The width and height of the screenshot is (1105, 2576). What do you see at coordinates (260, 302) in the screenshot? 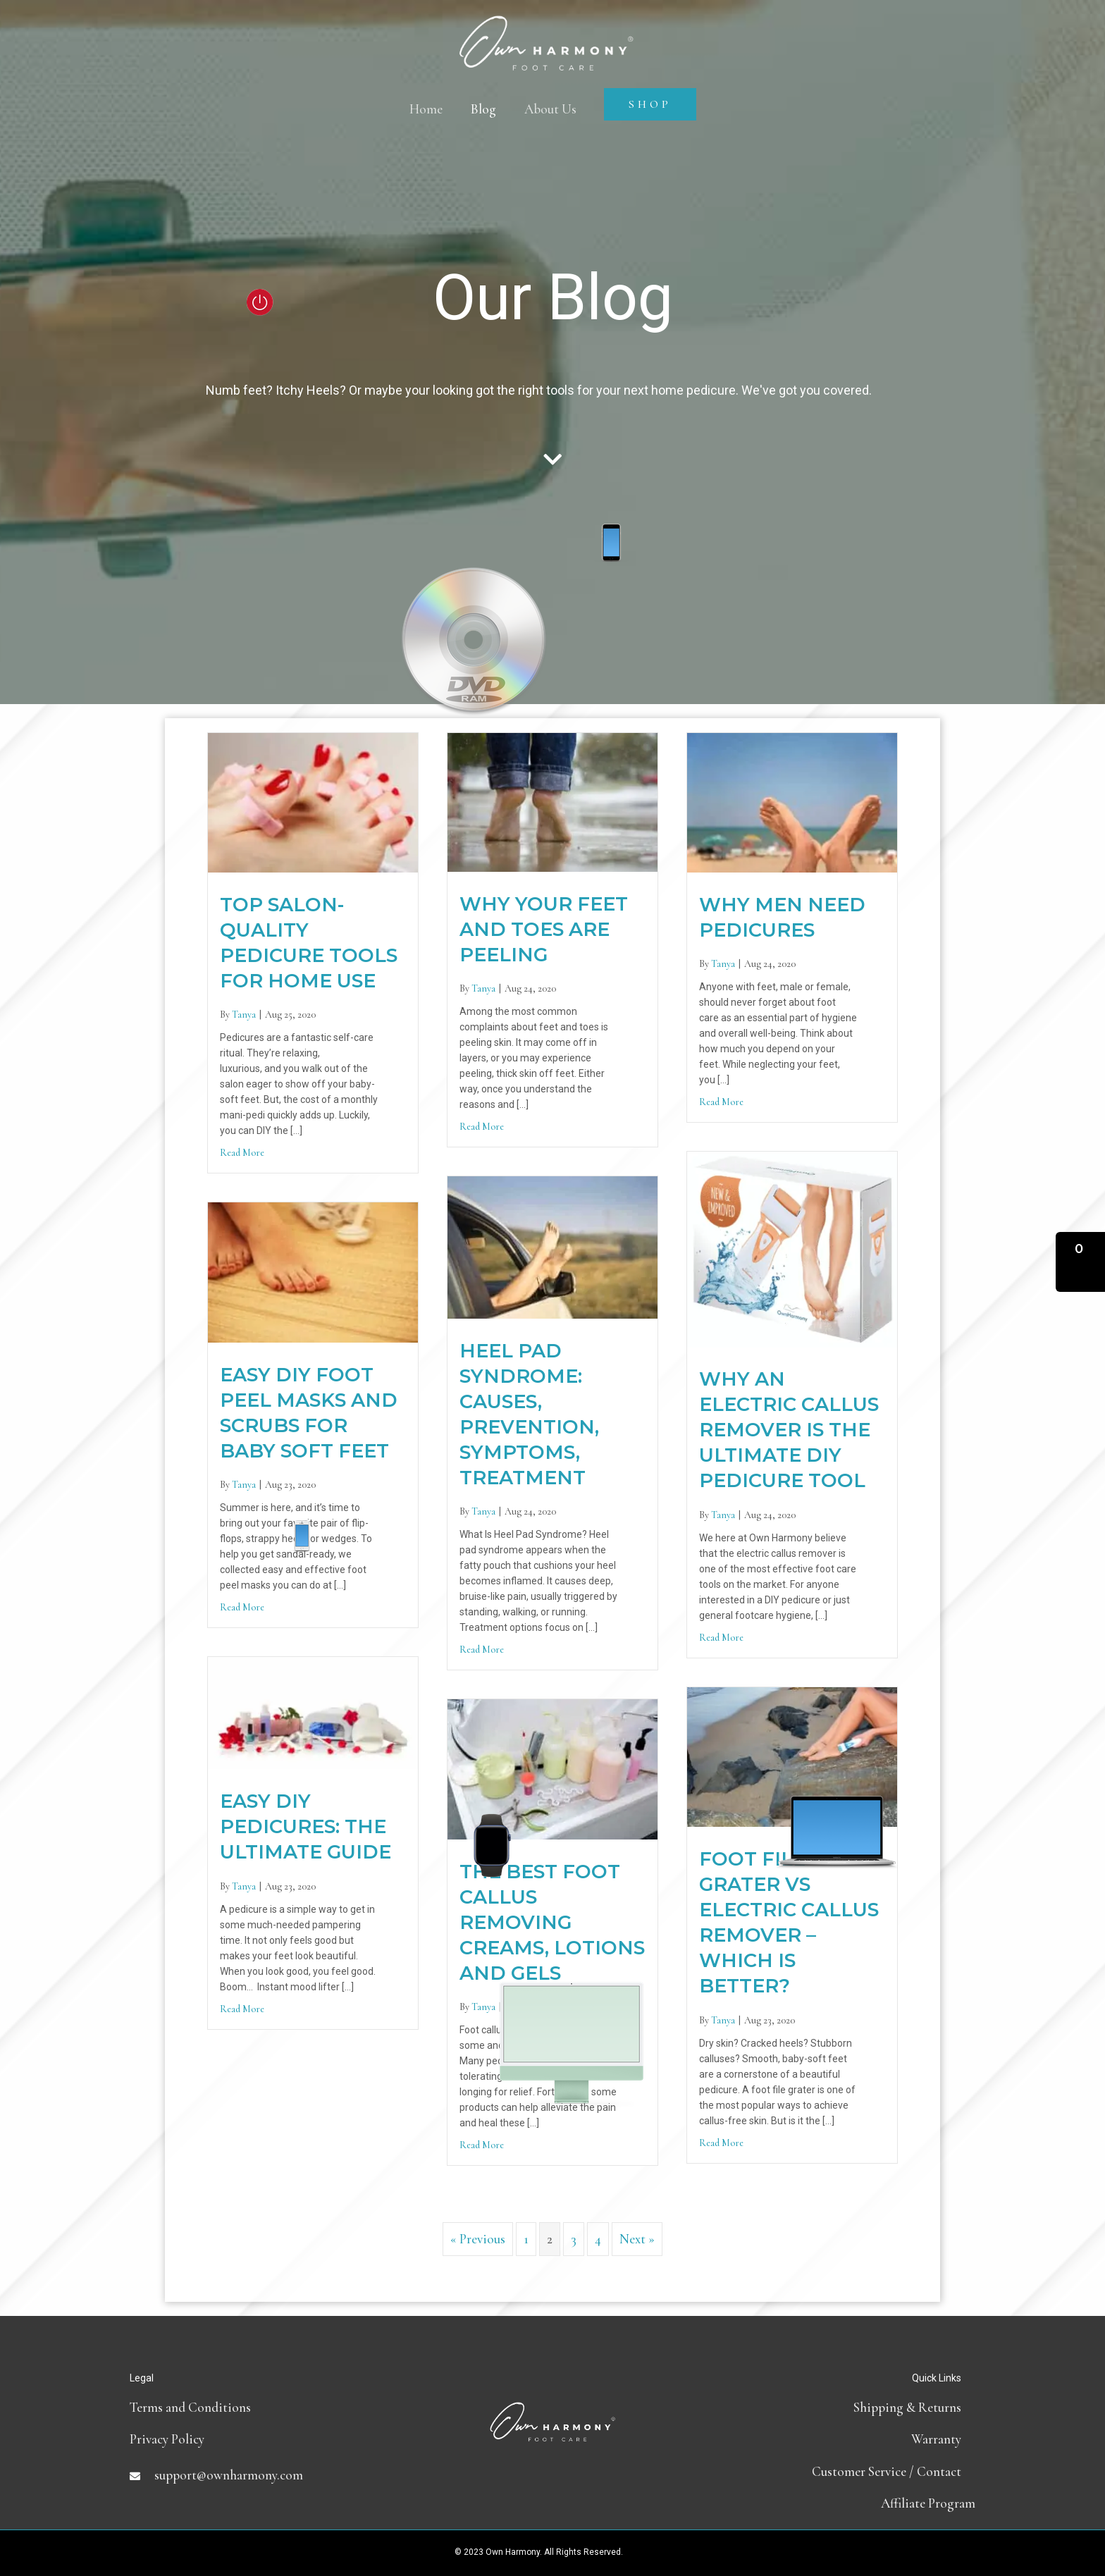
I see `shut down or power off the system` at bounding box center [260, 302].